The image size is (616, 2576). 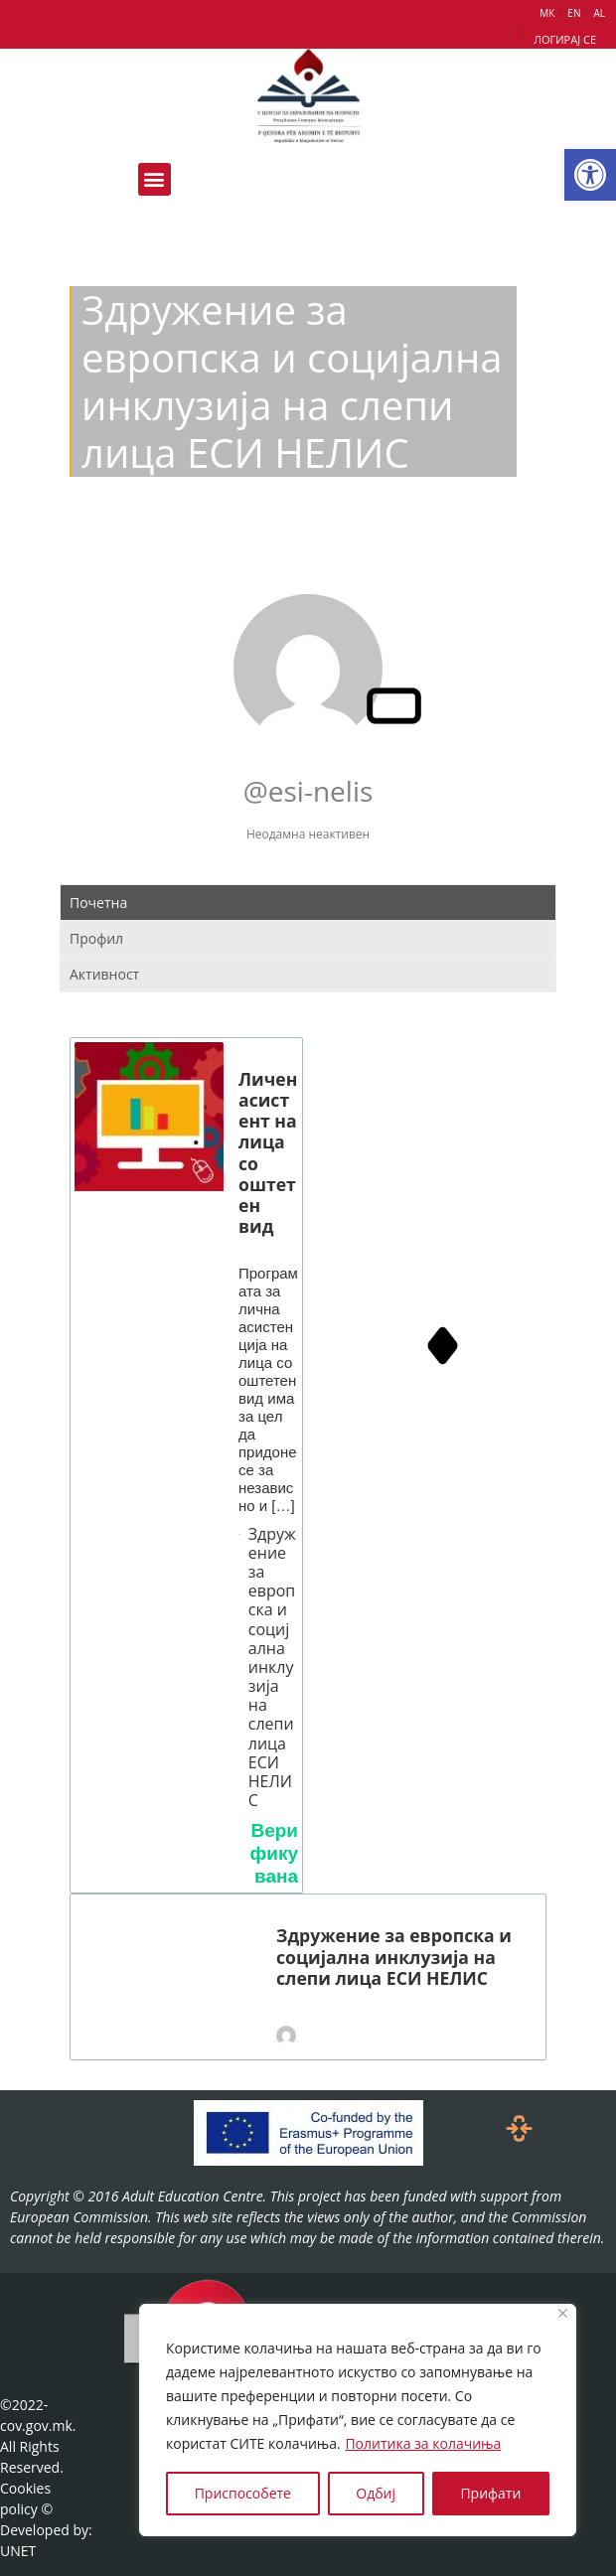 What do you see at coordinates (519, 2128) in the screenshot?
I see `narrow the viewport width` at bounding box center [519, 2128].